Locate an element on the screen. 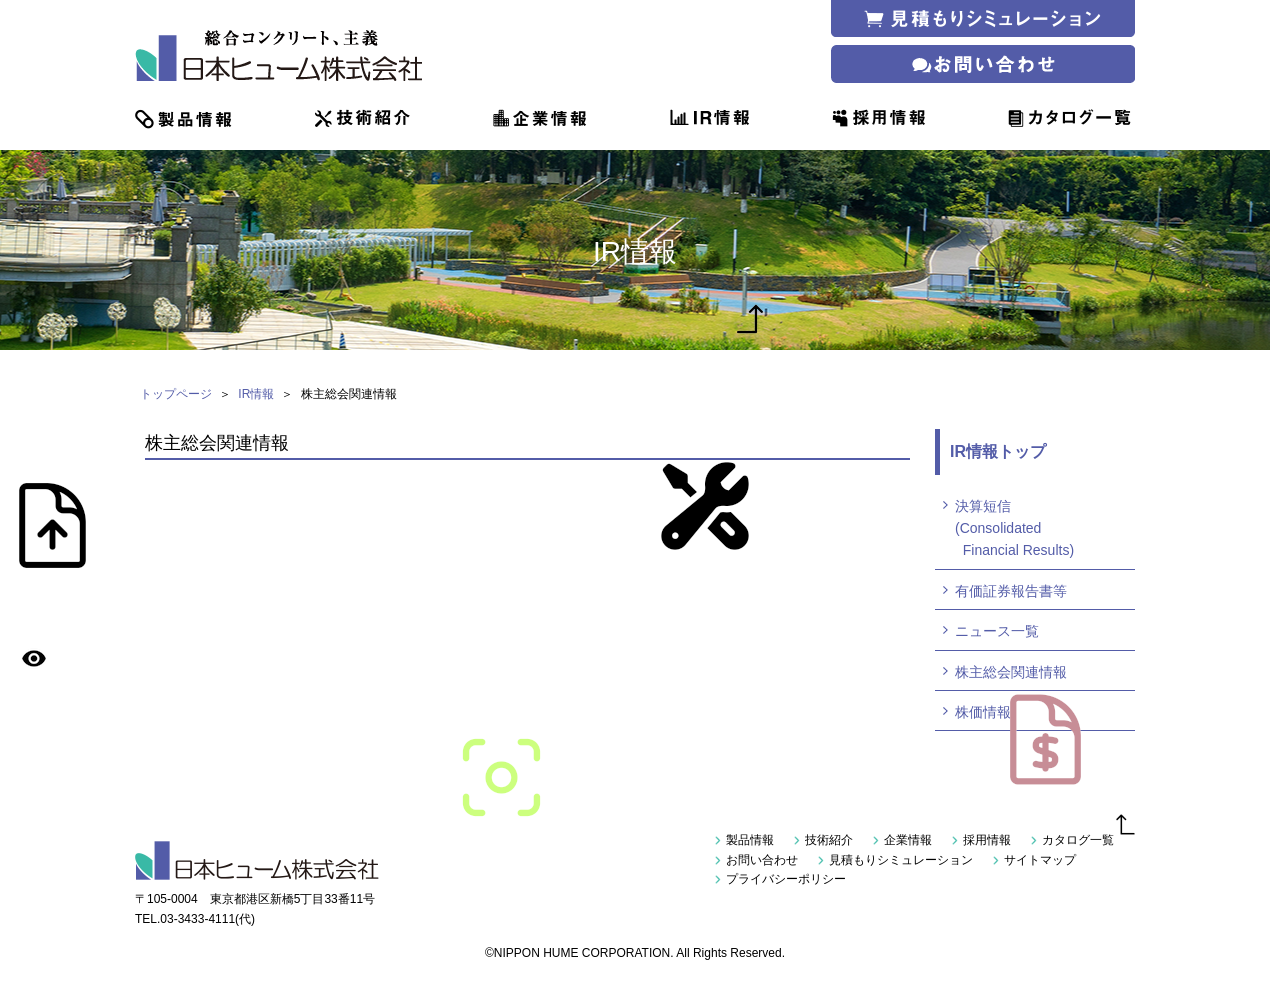 This screenshot has width=1270, height=988. view financial document or invoice is located at coordinates (1045, 739).